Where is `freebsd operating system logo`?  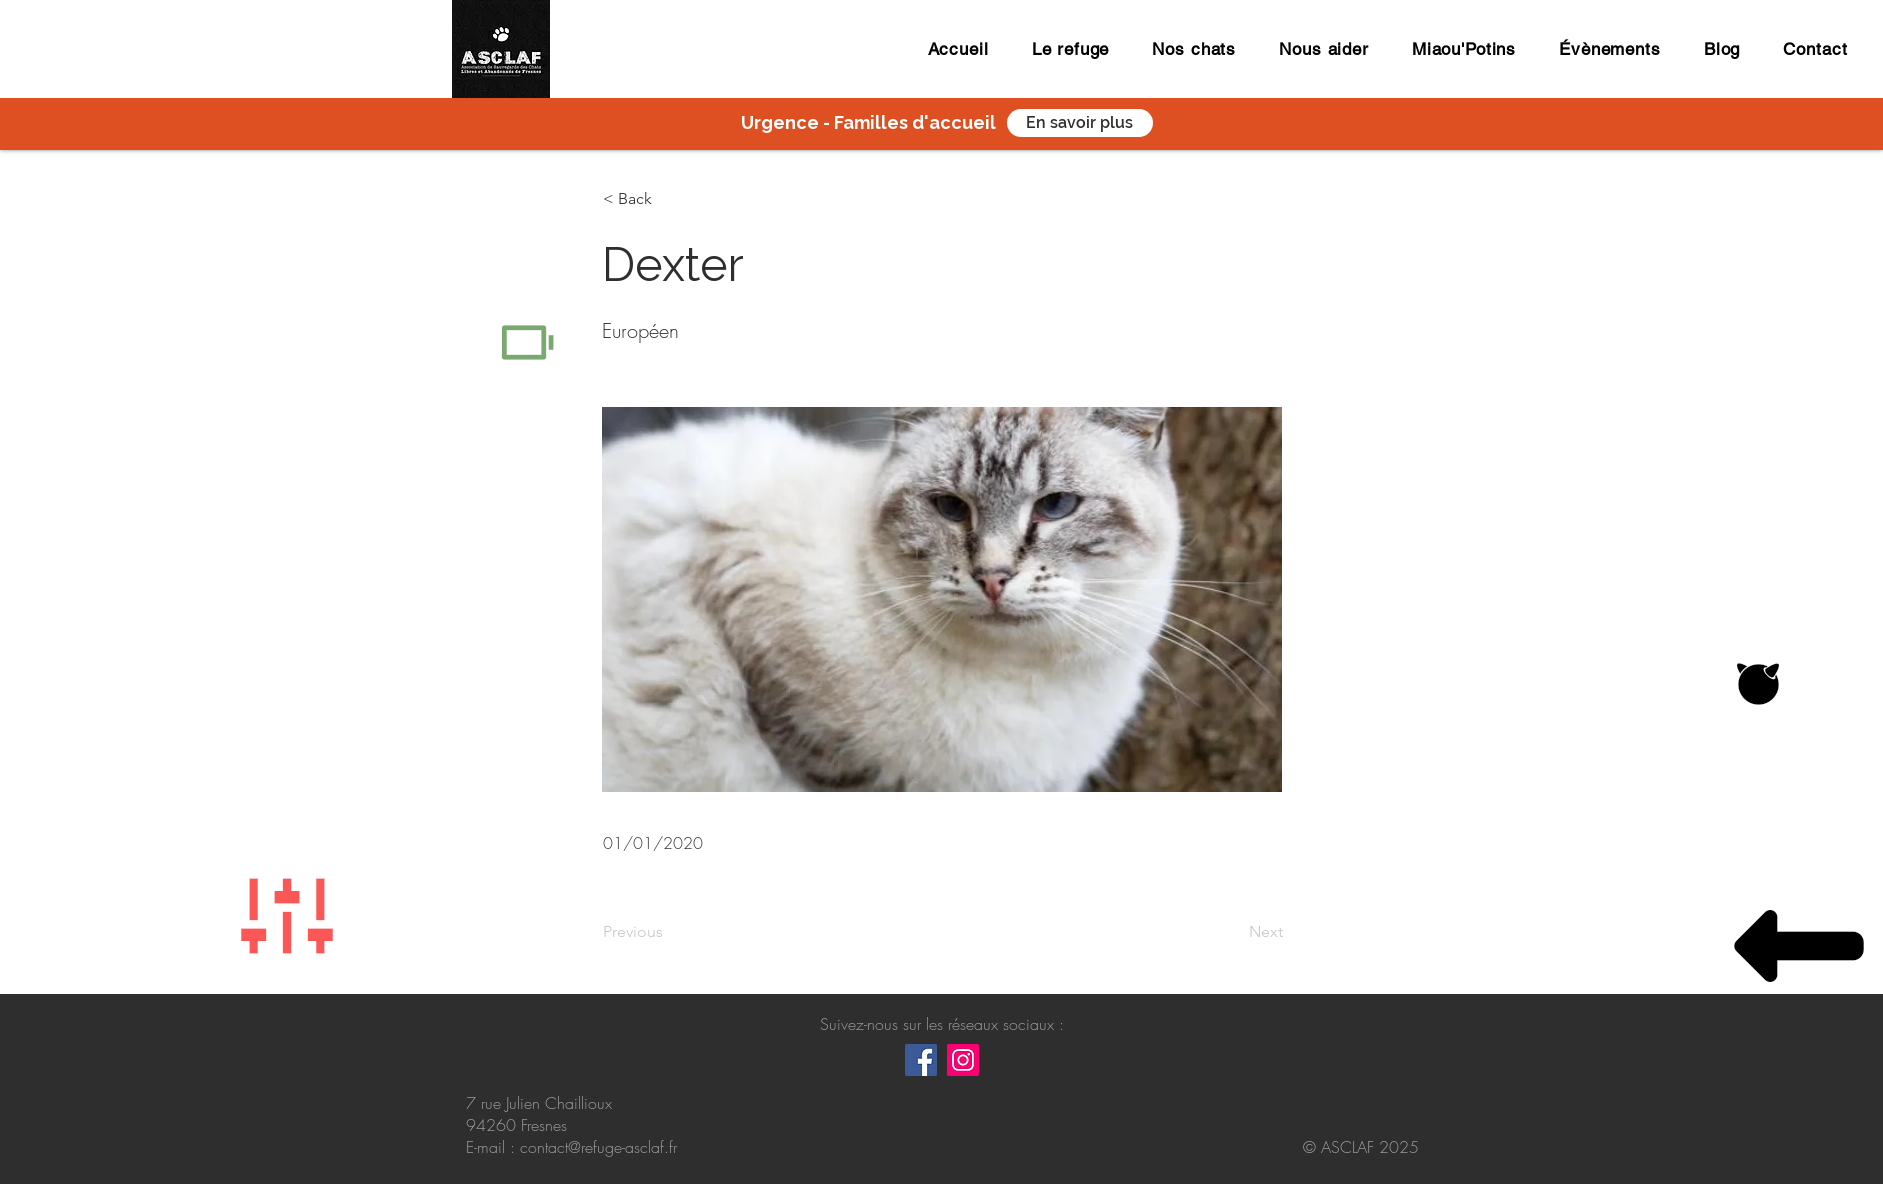
freebsd operating system logo is located at coordinates (1758, 684).